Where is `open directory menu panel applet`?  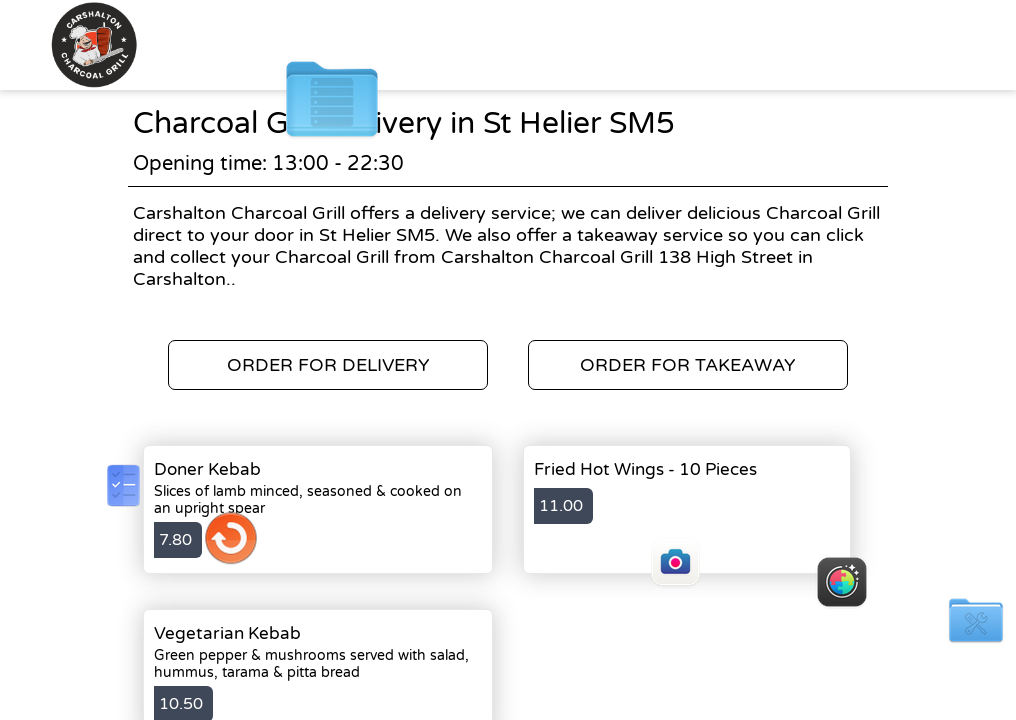
open directory menu panel applet is located at coordinates (332, 99).